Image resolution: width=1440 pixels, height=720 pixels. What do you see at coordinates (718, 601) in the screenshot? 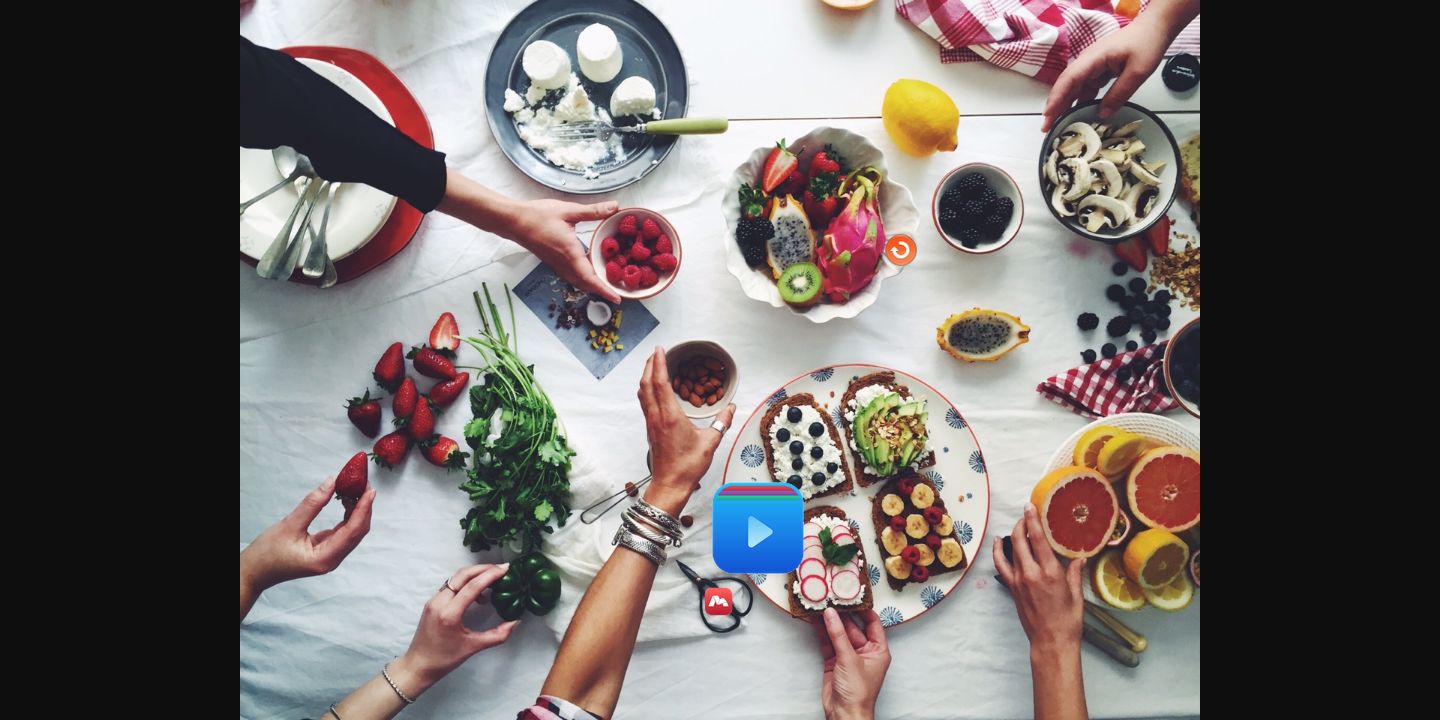
I see `open master pdf editor application` at bounding box center [718, 601].